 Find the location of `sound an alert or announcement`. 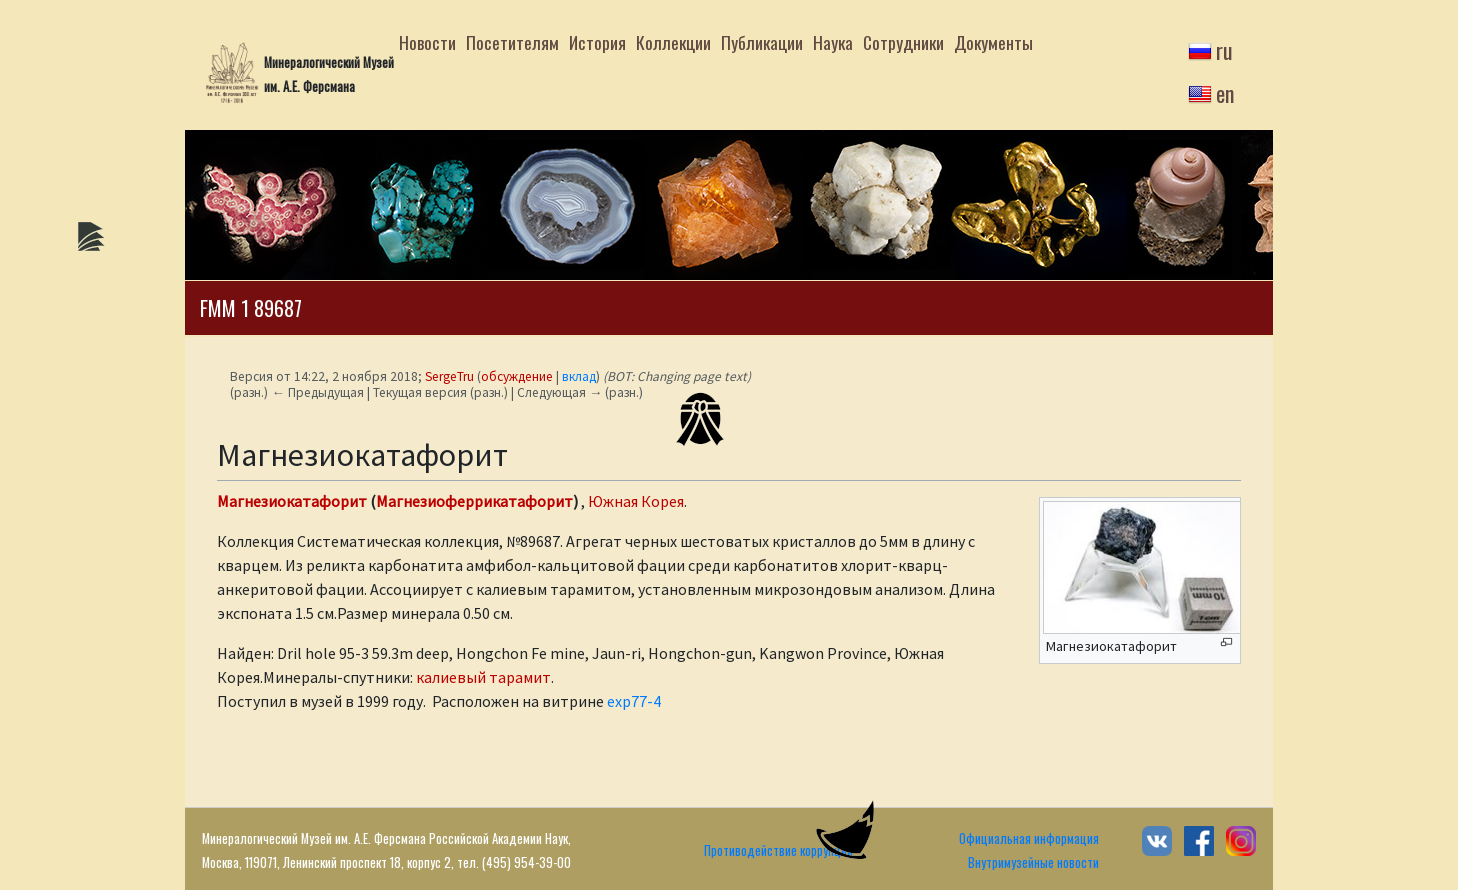

sound an alert or announcement is located at coordinates (846, 828).